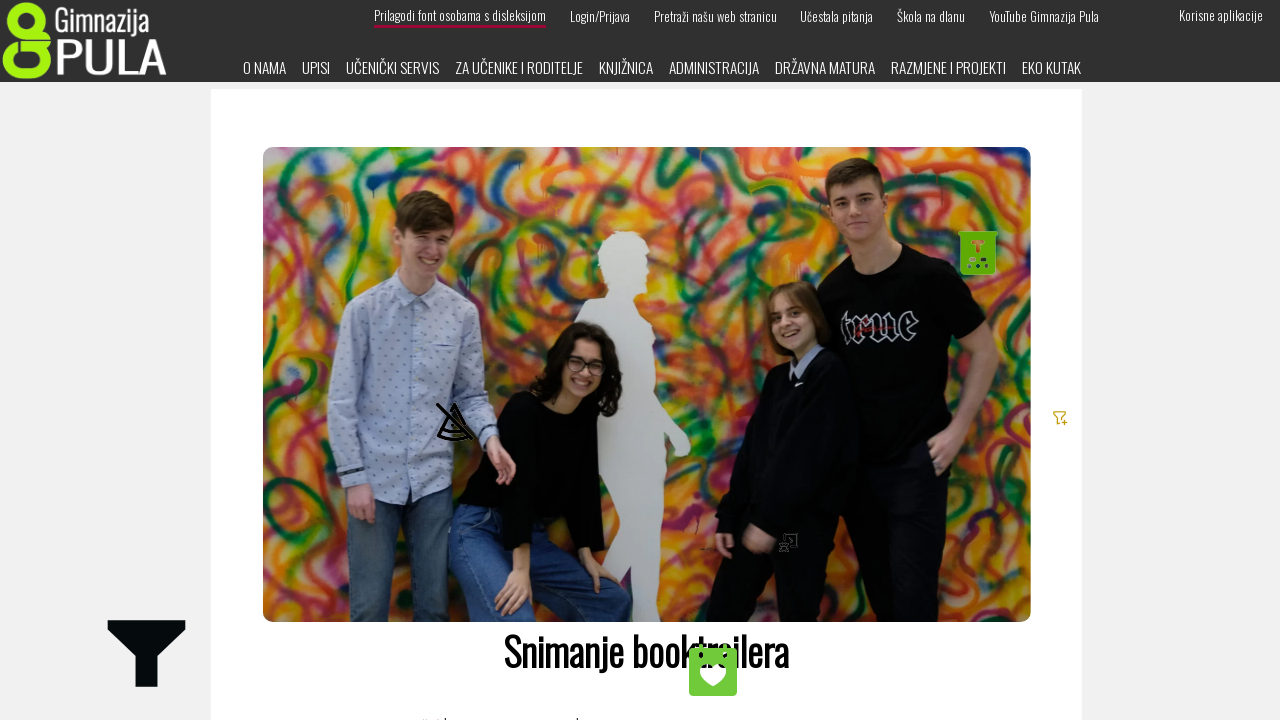 Image resolution: width=1280 pixels, height=720 pixels. What do you see at coordinates (978, 253) in the screenshot?
I see `view lab results or data table` at bounding box center [978, 253].